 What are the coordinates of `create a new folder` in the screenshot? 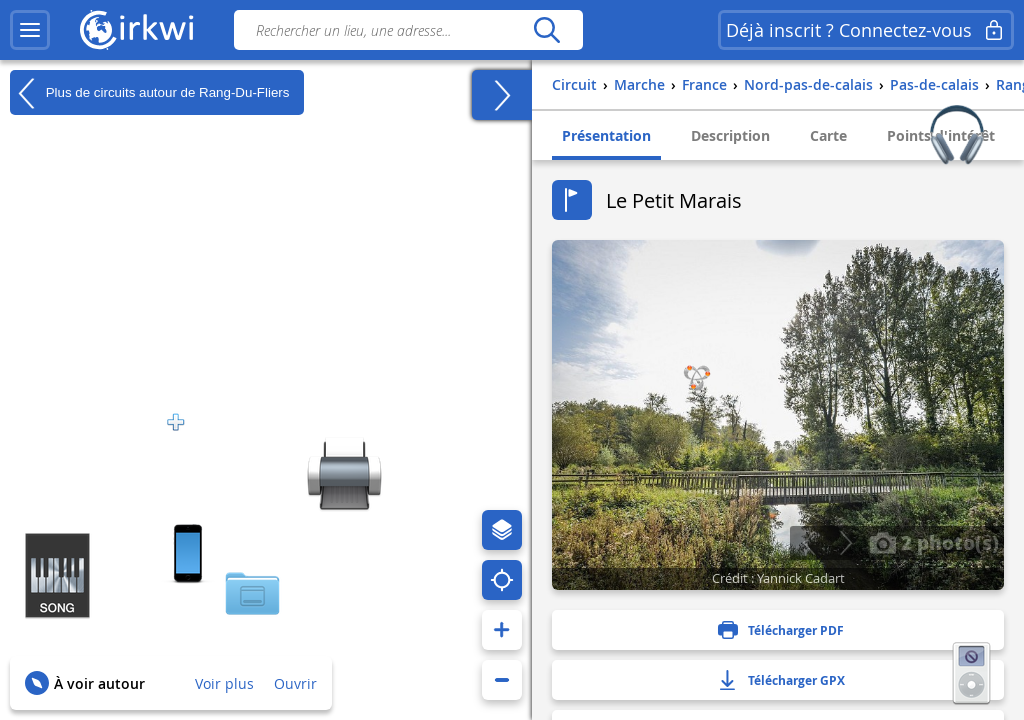 It's located at (160, 406).